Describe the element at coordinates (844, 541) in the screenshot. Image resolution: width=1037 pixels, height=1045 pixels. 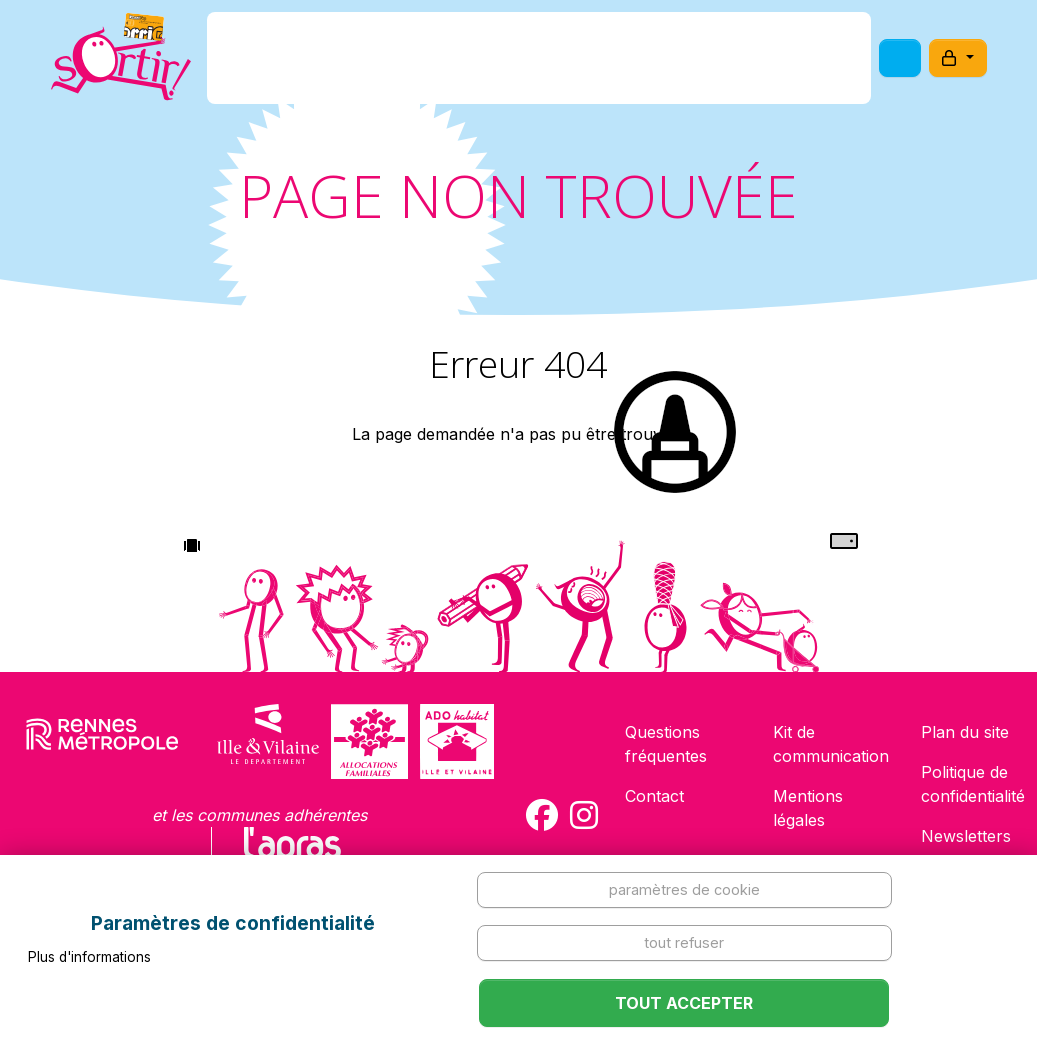
I see `access local storage or disk drive` at that location.